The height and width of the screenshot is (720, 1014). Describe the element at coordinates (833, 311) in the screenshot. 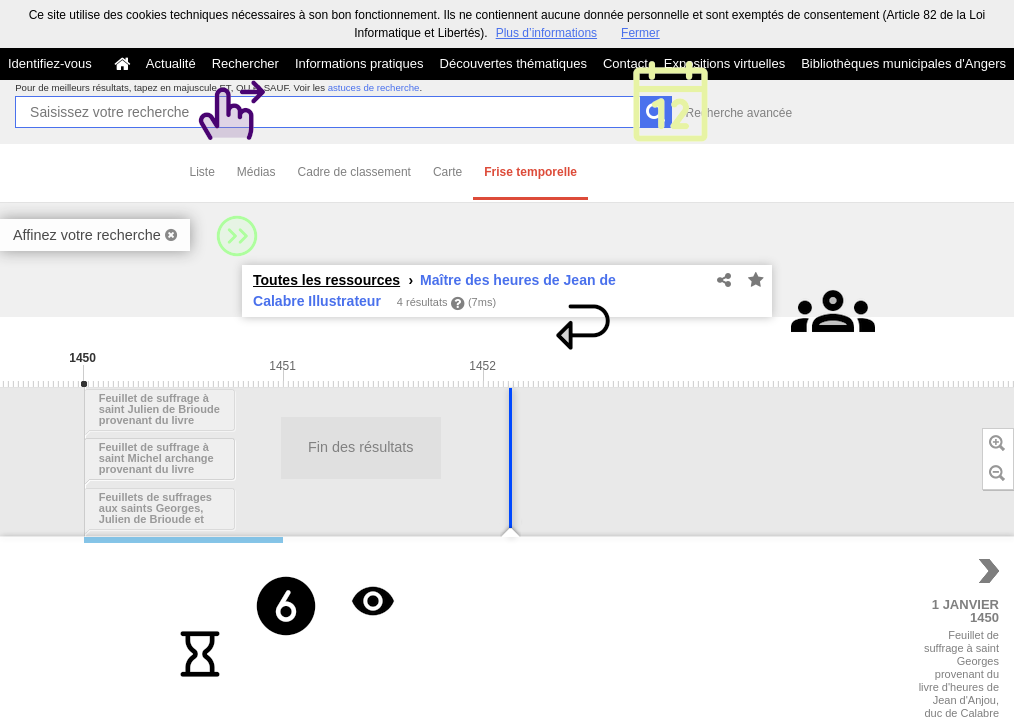

I see `view or manage groups` at that location.